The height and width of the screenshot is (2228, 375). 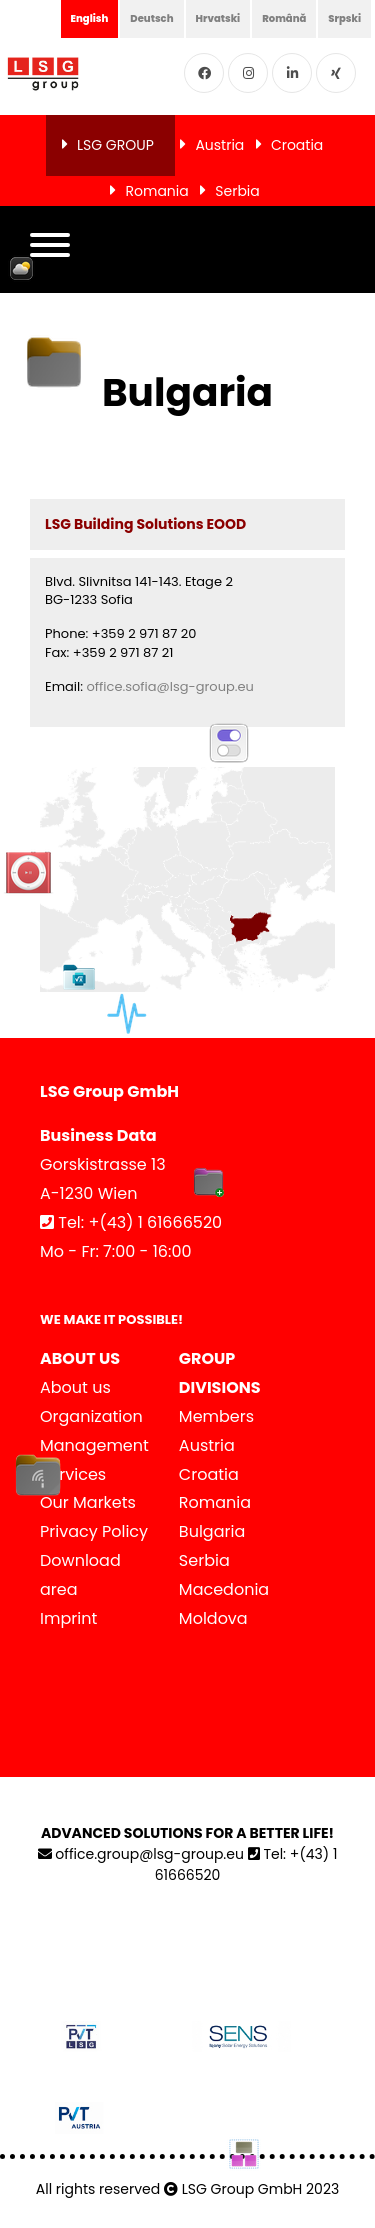 I want to click on open the weather app, so click(x=21, y=268).